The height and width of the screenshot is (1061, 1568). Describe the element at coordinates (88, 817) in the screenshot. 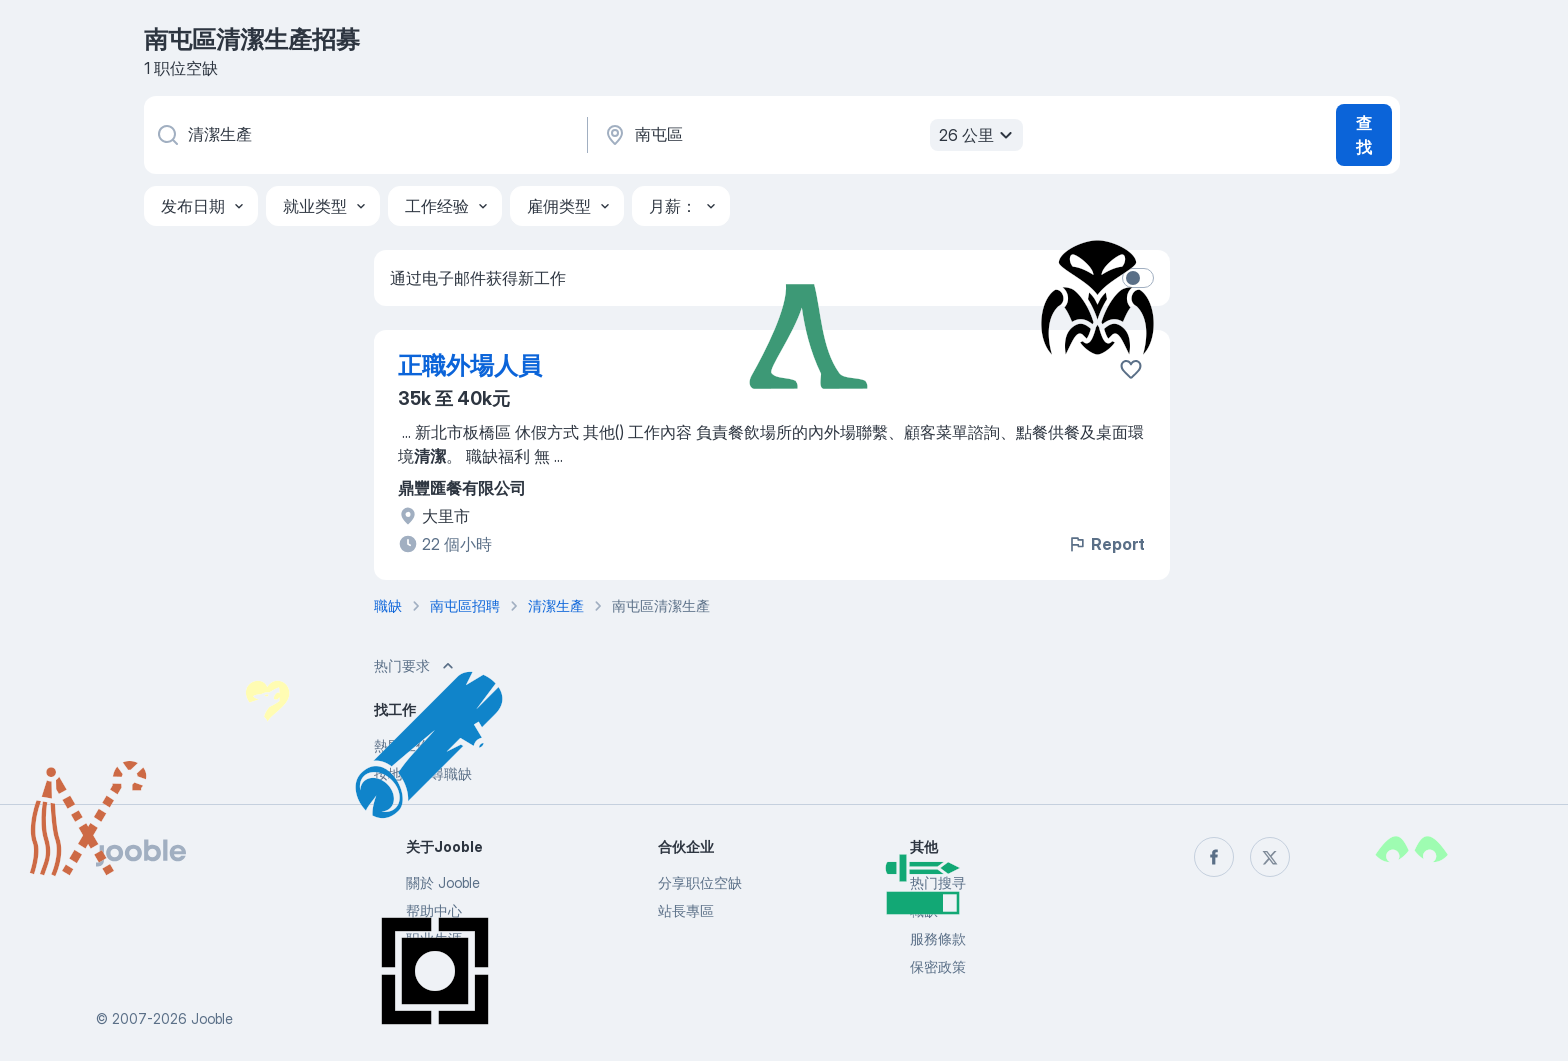

I see `ancient Egyptian royalty or pharaoh symbol` at that location.